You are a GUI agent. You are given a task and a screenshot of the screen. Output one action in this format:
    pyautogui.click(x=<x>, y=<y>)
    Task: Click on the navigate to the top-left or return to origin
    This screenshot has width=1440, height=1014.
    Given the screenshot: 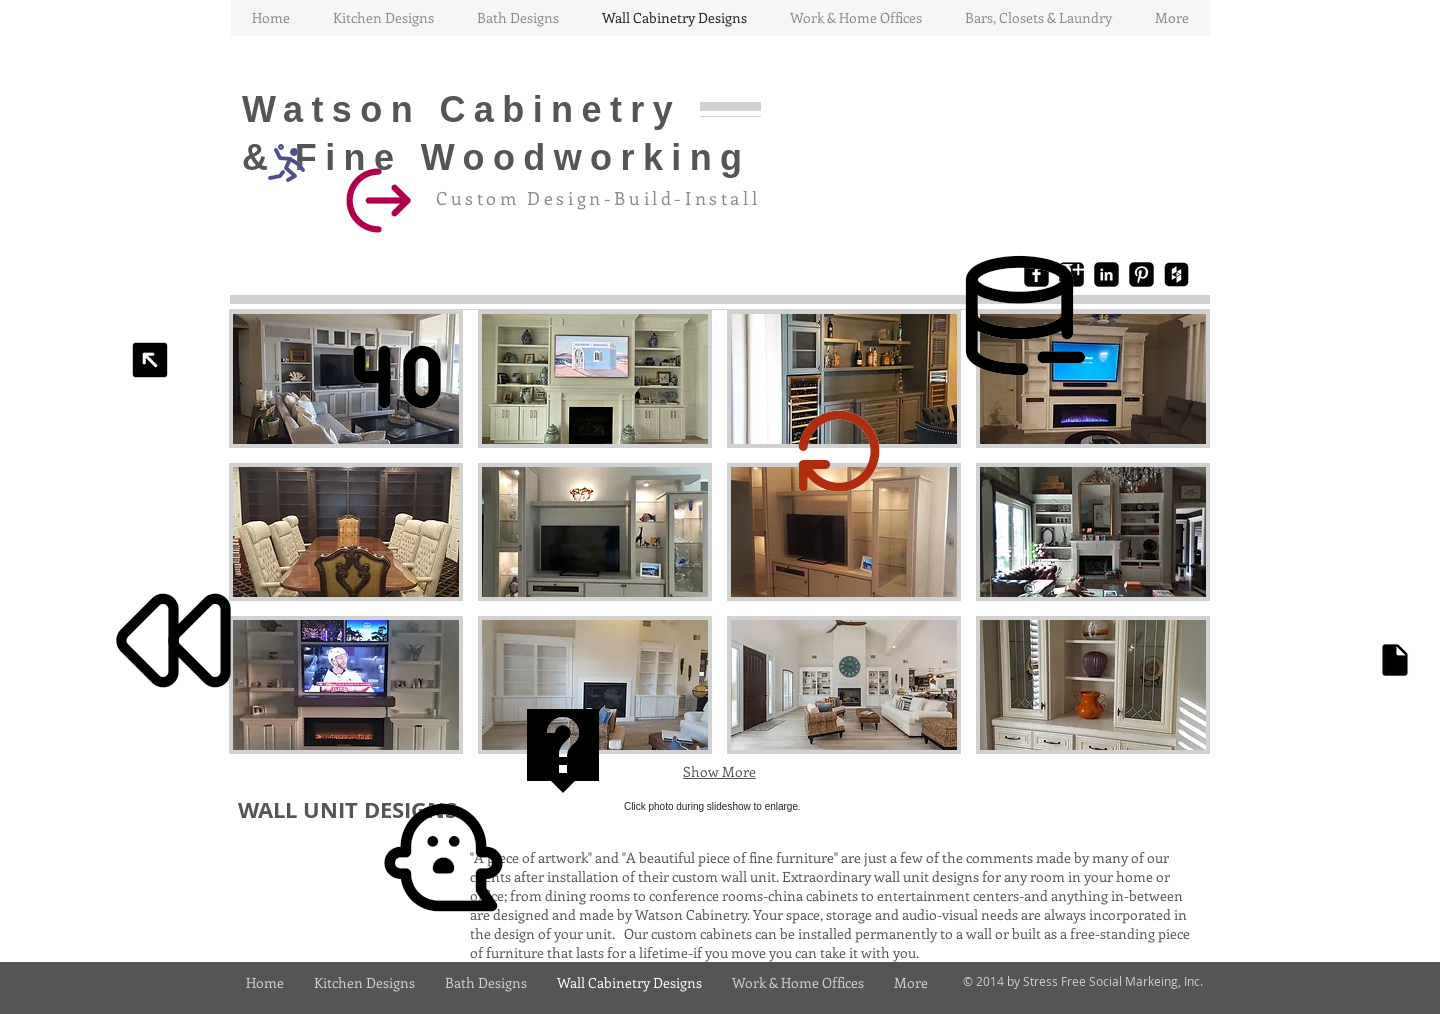 What is the action you would take?
    pyautogui.click(x=150, y=360)
    